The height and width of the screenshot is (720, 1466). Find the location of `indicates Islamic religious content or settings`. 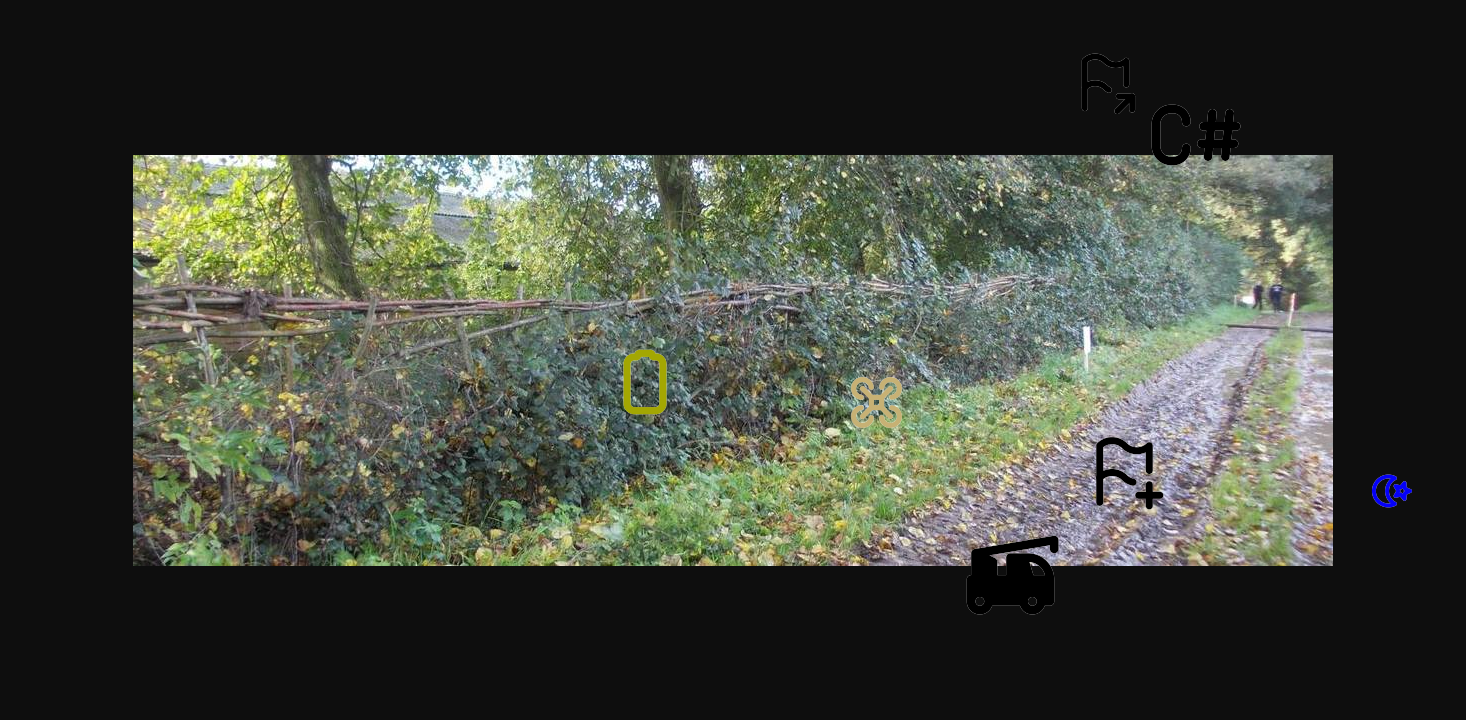

indicates Islamic religious content or settings is located at coordinates (1391, 491).